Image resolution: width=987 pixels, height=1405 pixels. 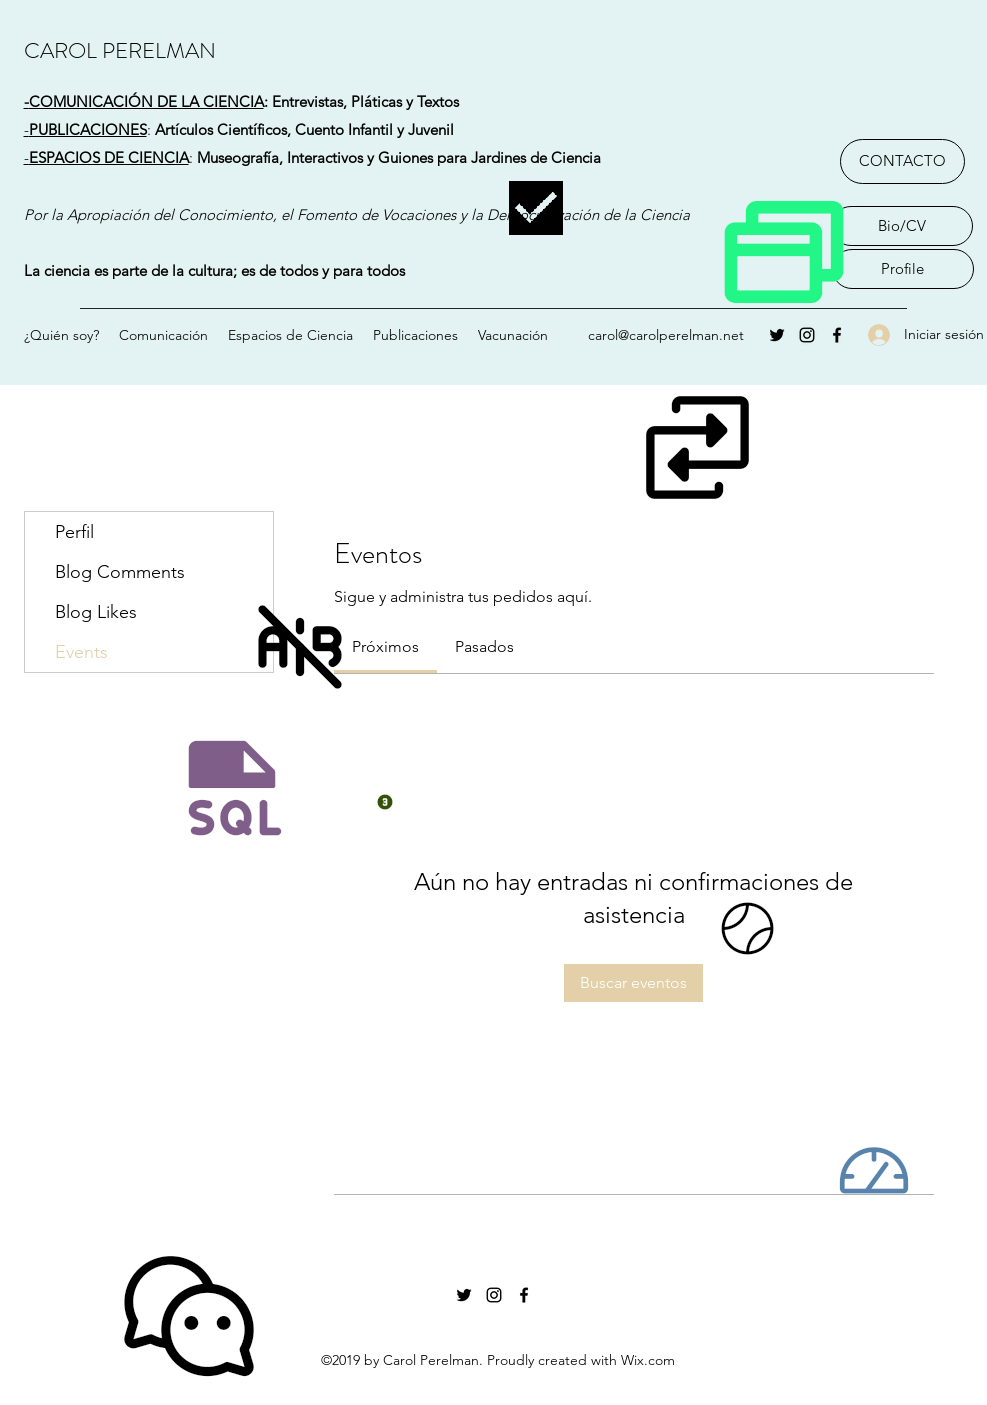 I want to click on access tennis or sports-related content, so click(x=747, y=928).